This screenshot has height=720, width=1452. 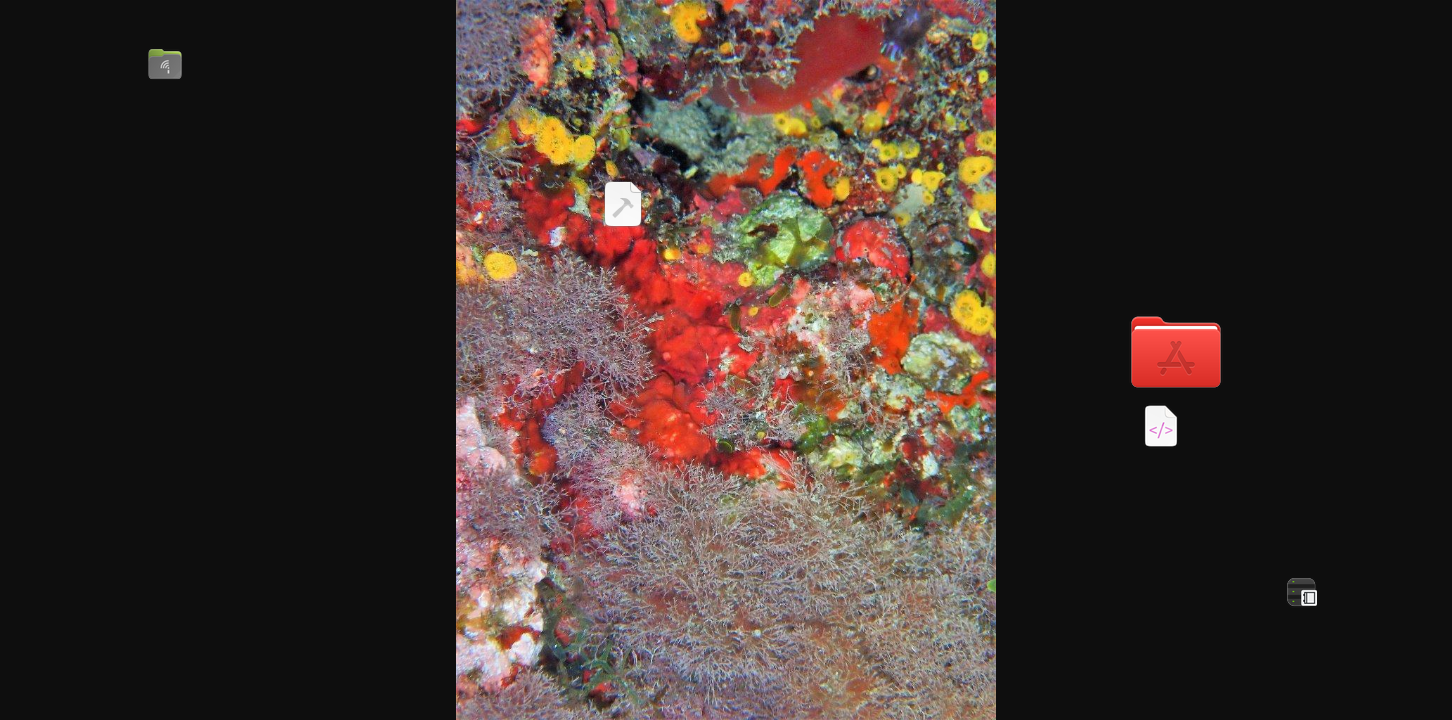 What do you see at coordinates (165, 64) in the screenshot?
I see `open insync cloud sync folder` at bounding box center [165, 64].